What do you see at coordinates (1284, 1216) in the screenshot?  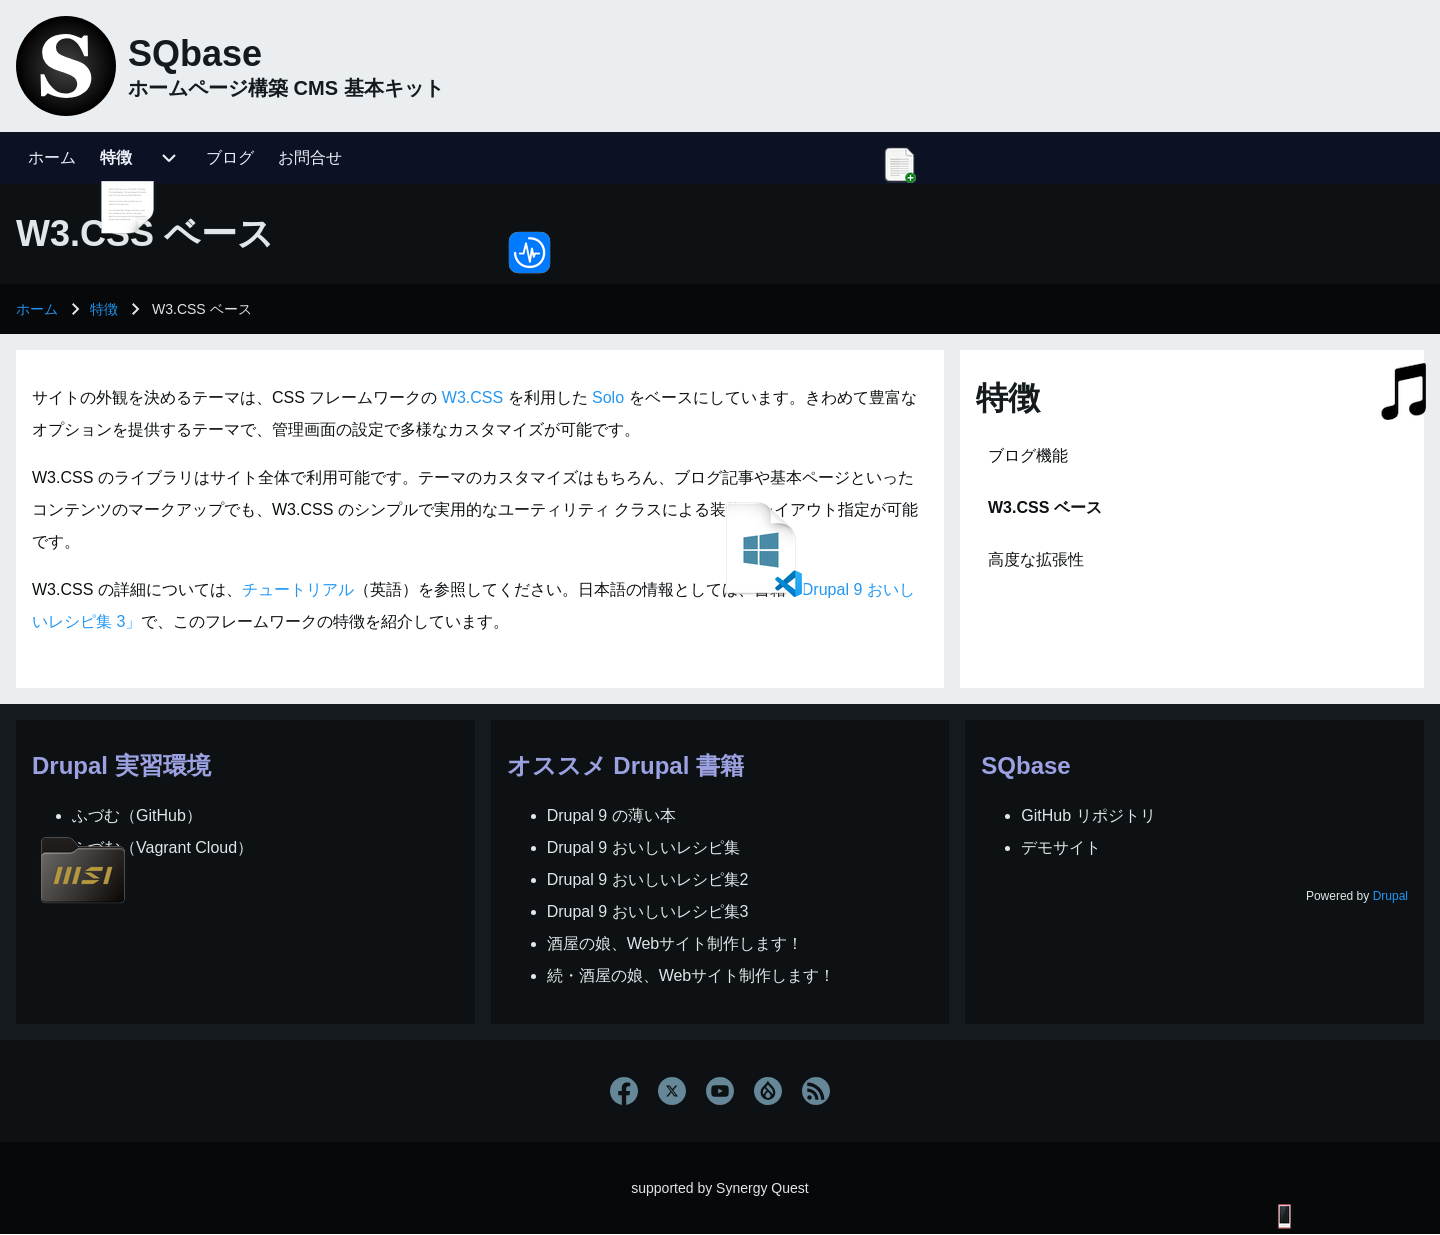 I see `iPod nano device in red` at bounding box center [1284, 1216].